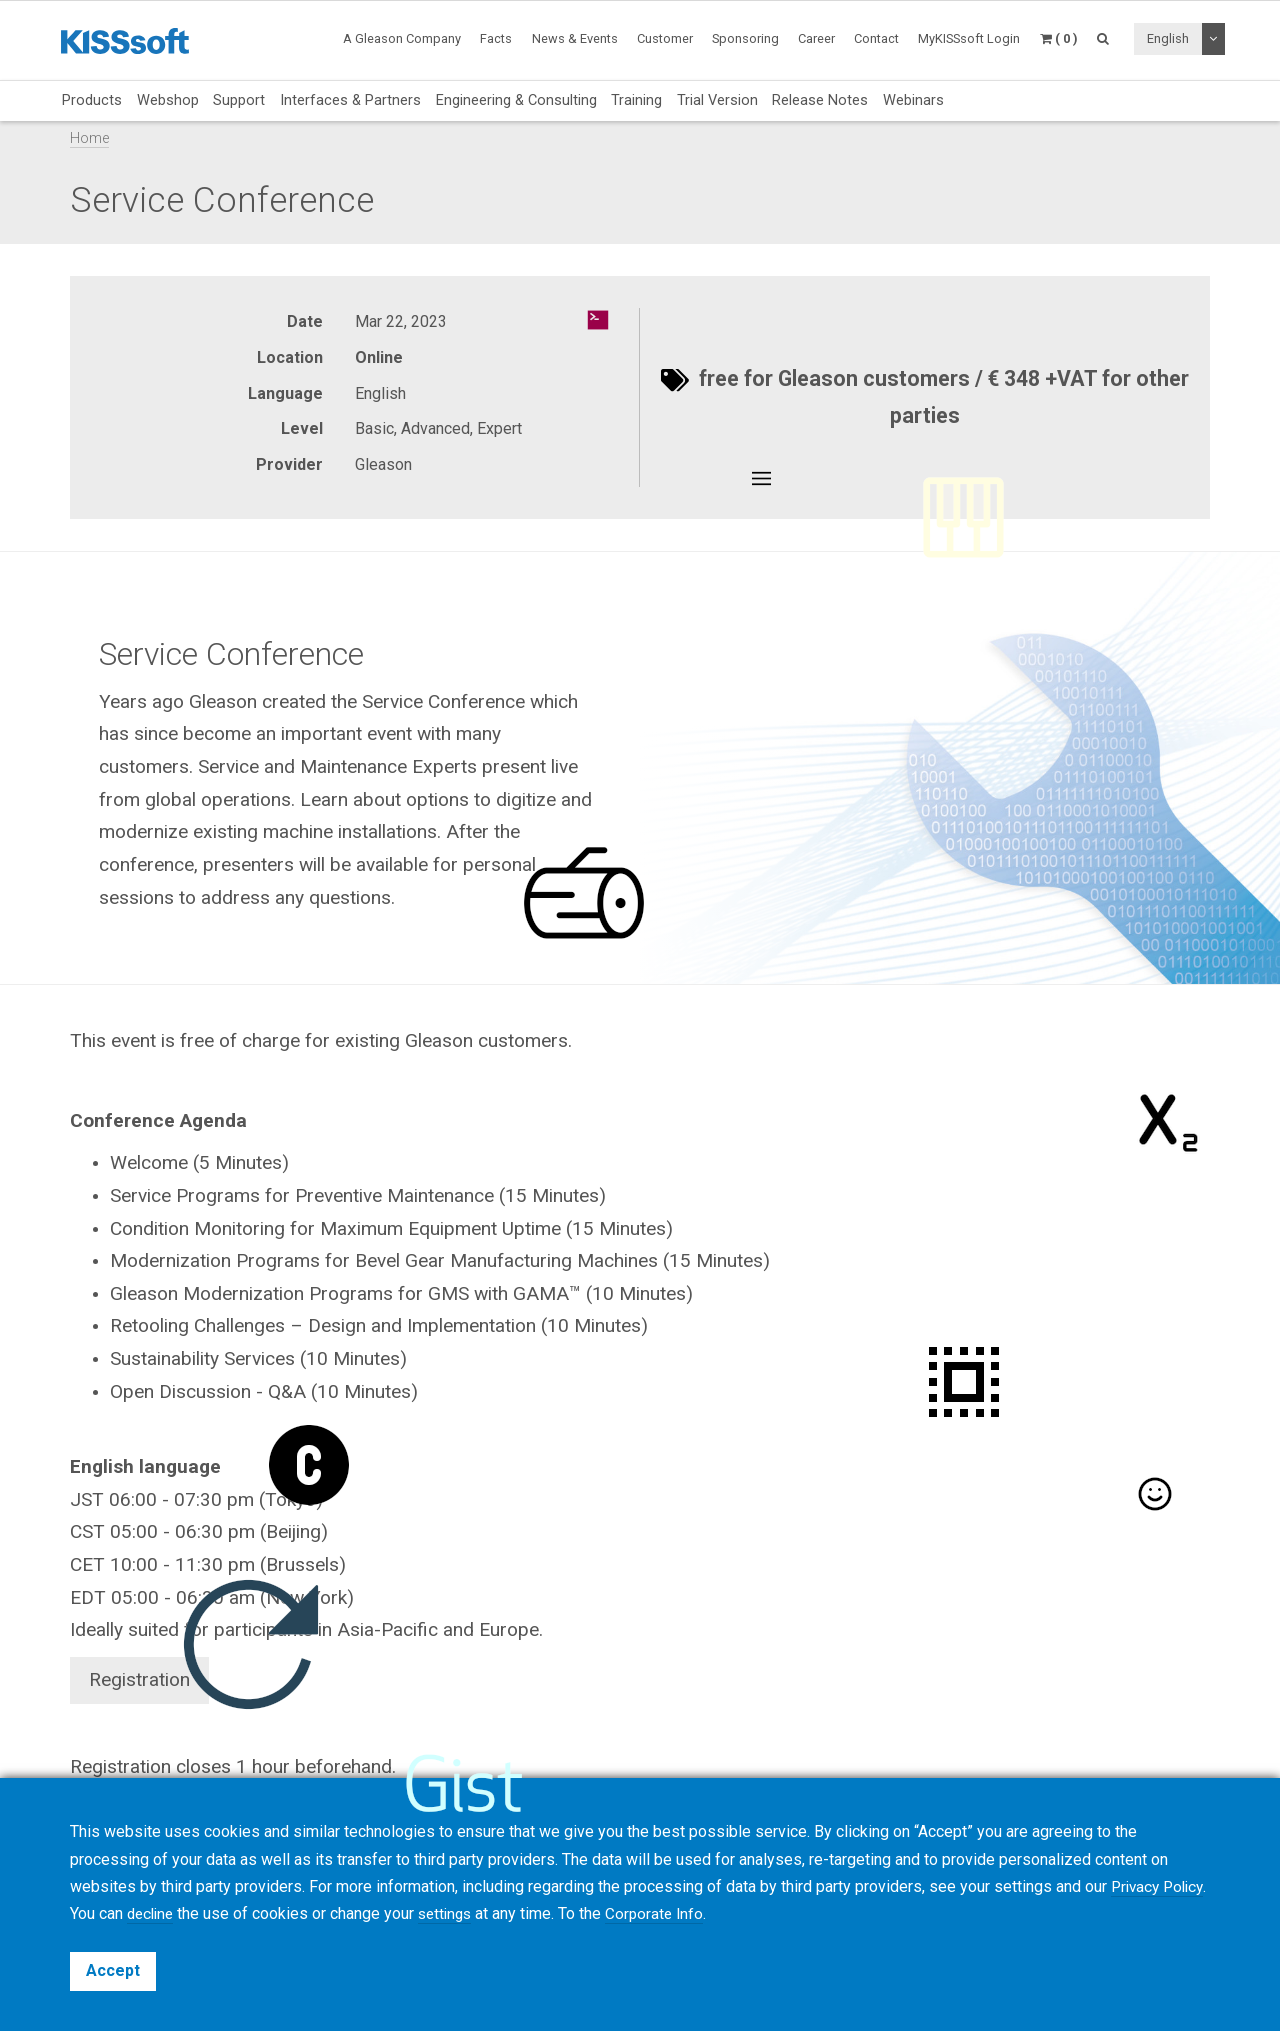  Describe the element at coordinates (1158, 1123) in the screenshot. I see `apply subscript formatting to selected text` at that location.